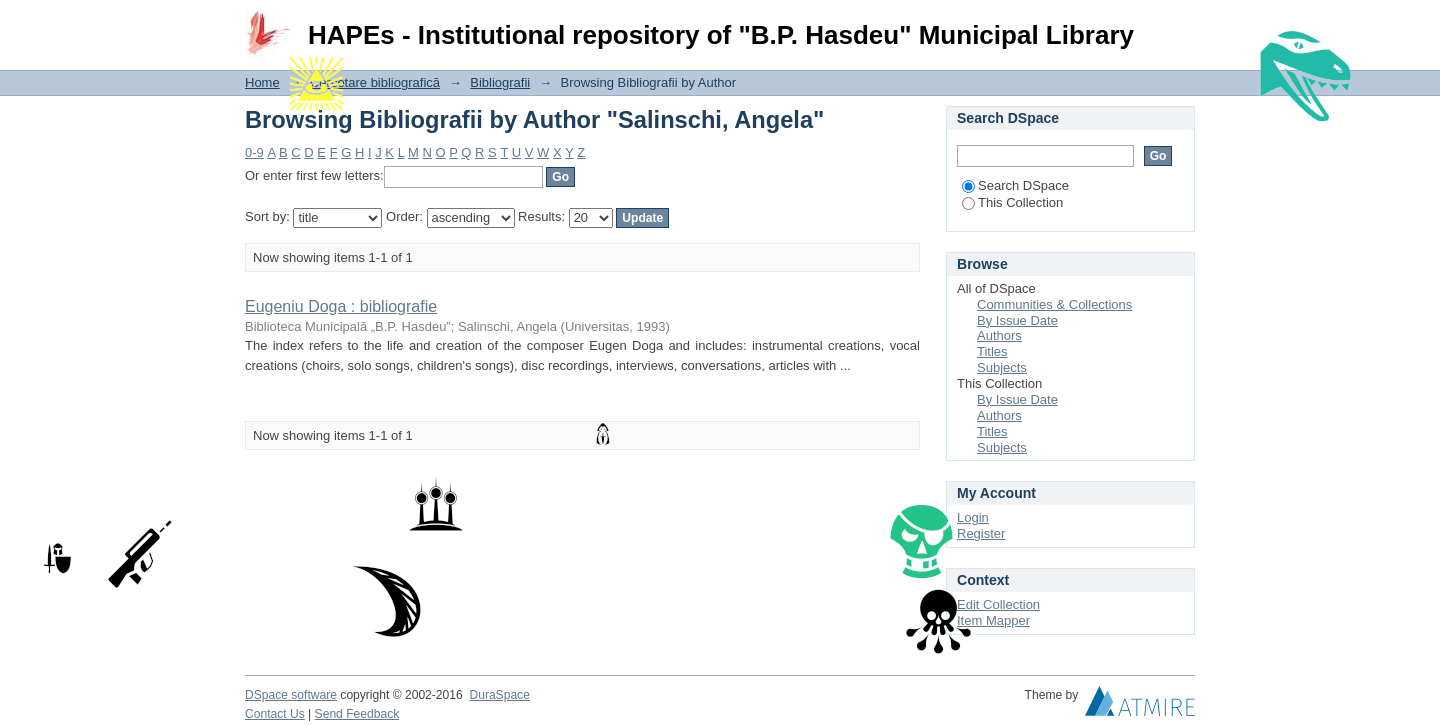 Image resolution: width=1440 pixels, height=726 pixels. What do you see at coordinates (316, 83) in the screenshot?
I see `indicates visibility or surveillance mode enabled` at bounding box center [316, 83].